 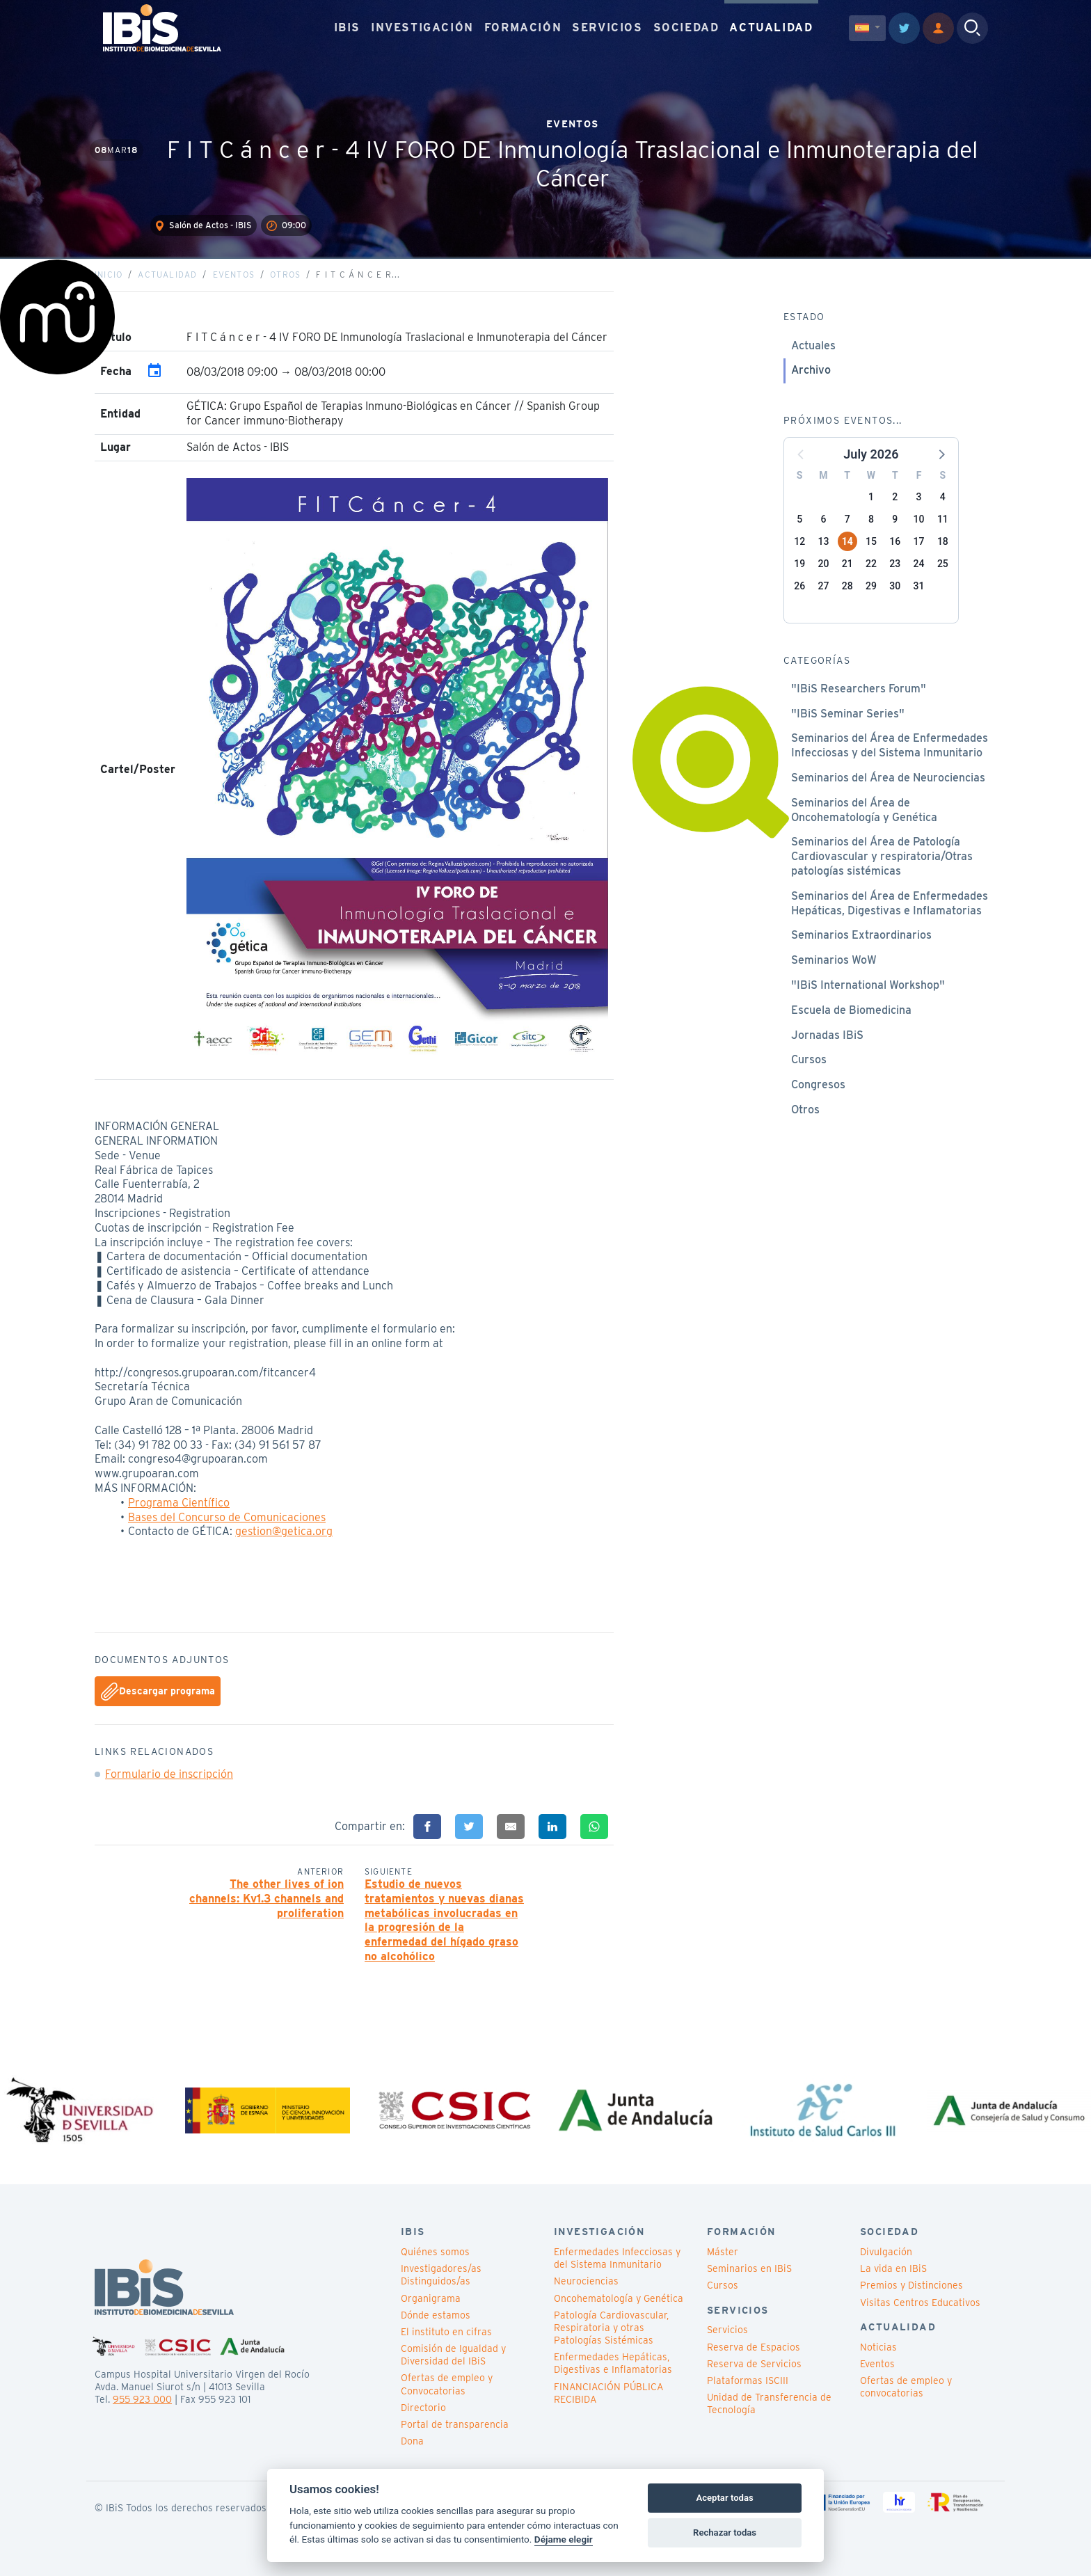 What do you see at coordinates (57, 317) in the screenshot?
I see `open MuseScore music notation app` at bounding box center [57, 317].